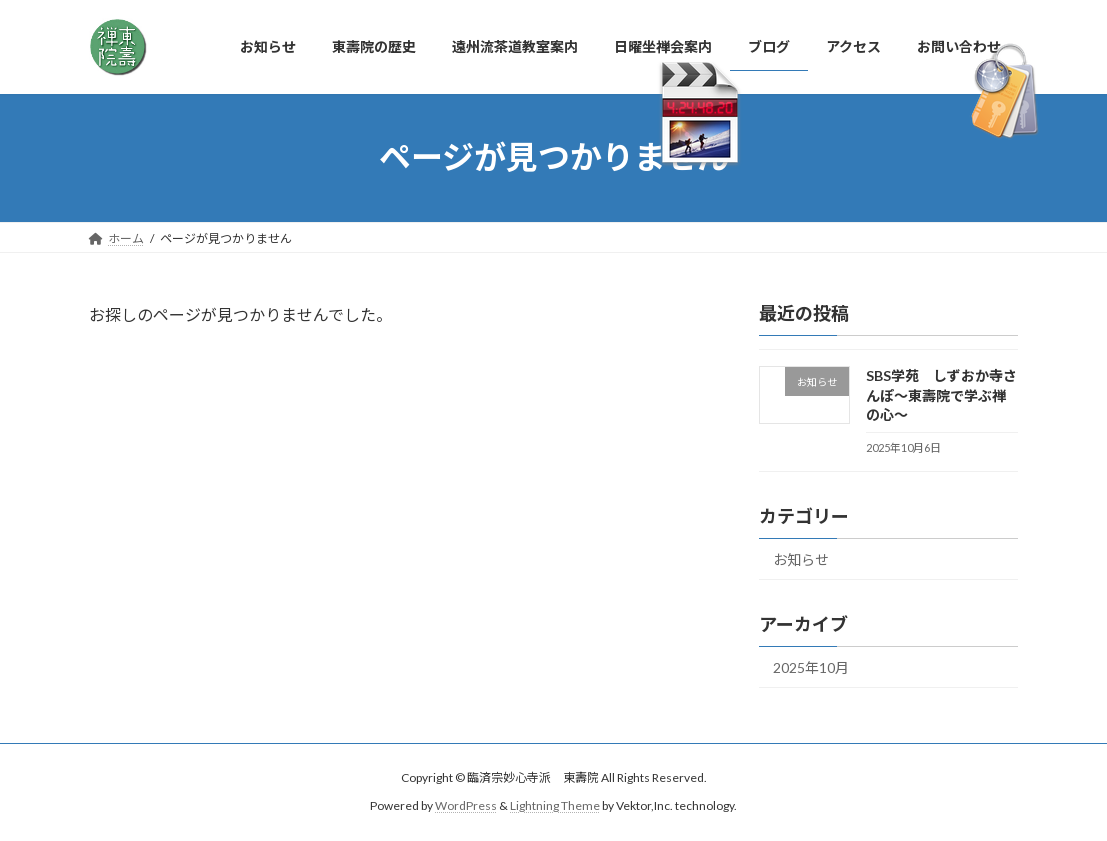 This screenshot has height=841, width=1107. What do you see at coordinates (1005, 91) in the screenshot?
I see `access kerberos authentication settings` at bounding box center [1005, 91].